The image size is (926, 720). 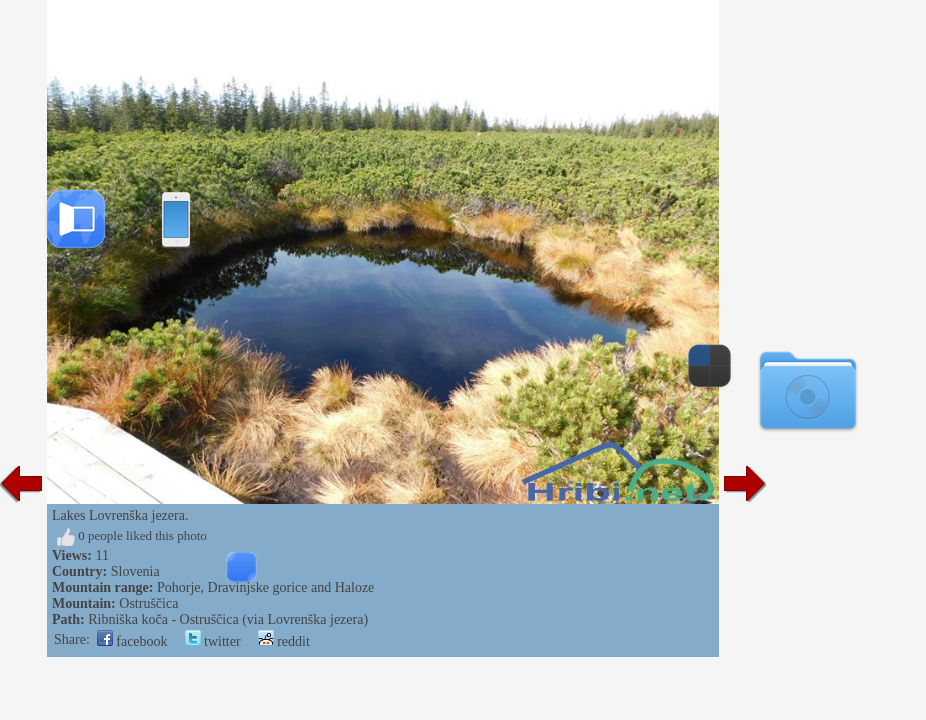 I want to click on configure hot corners behavior, so click(x=241, y=567).